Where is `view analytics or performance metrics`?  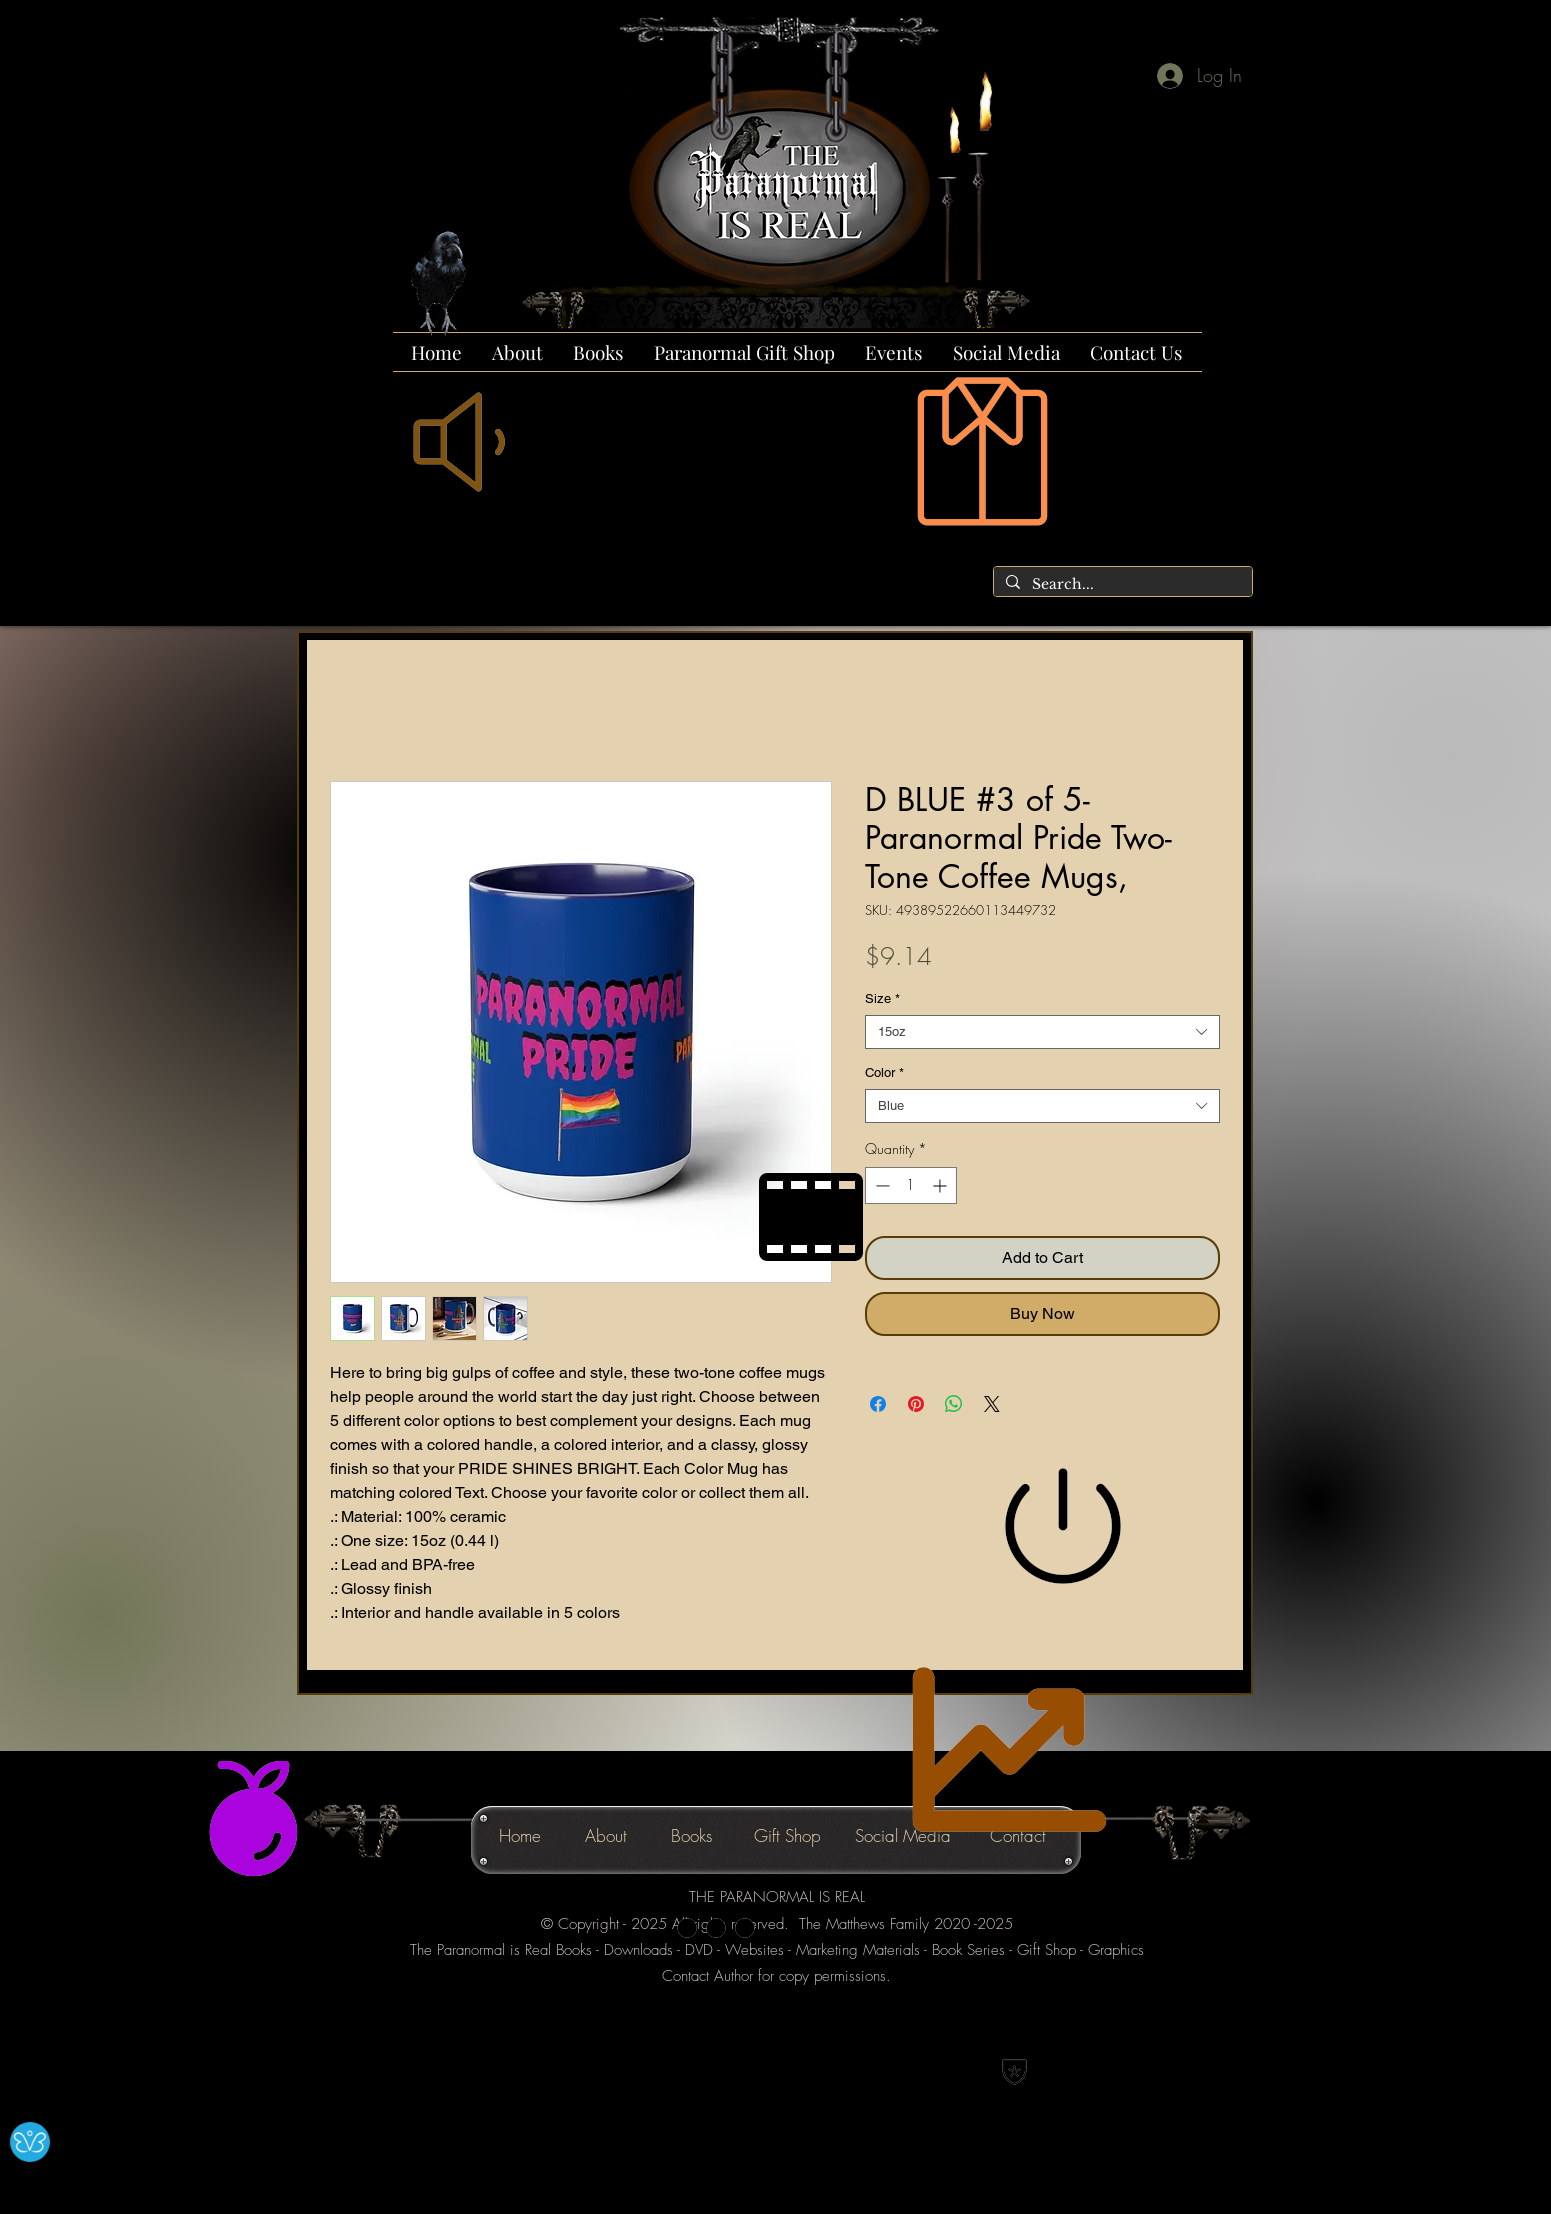 view analytics or performance metrics is located at coordinates (1009, 1749).